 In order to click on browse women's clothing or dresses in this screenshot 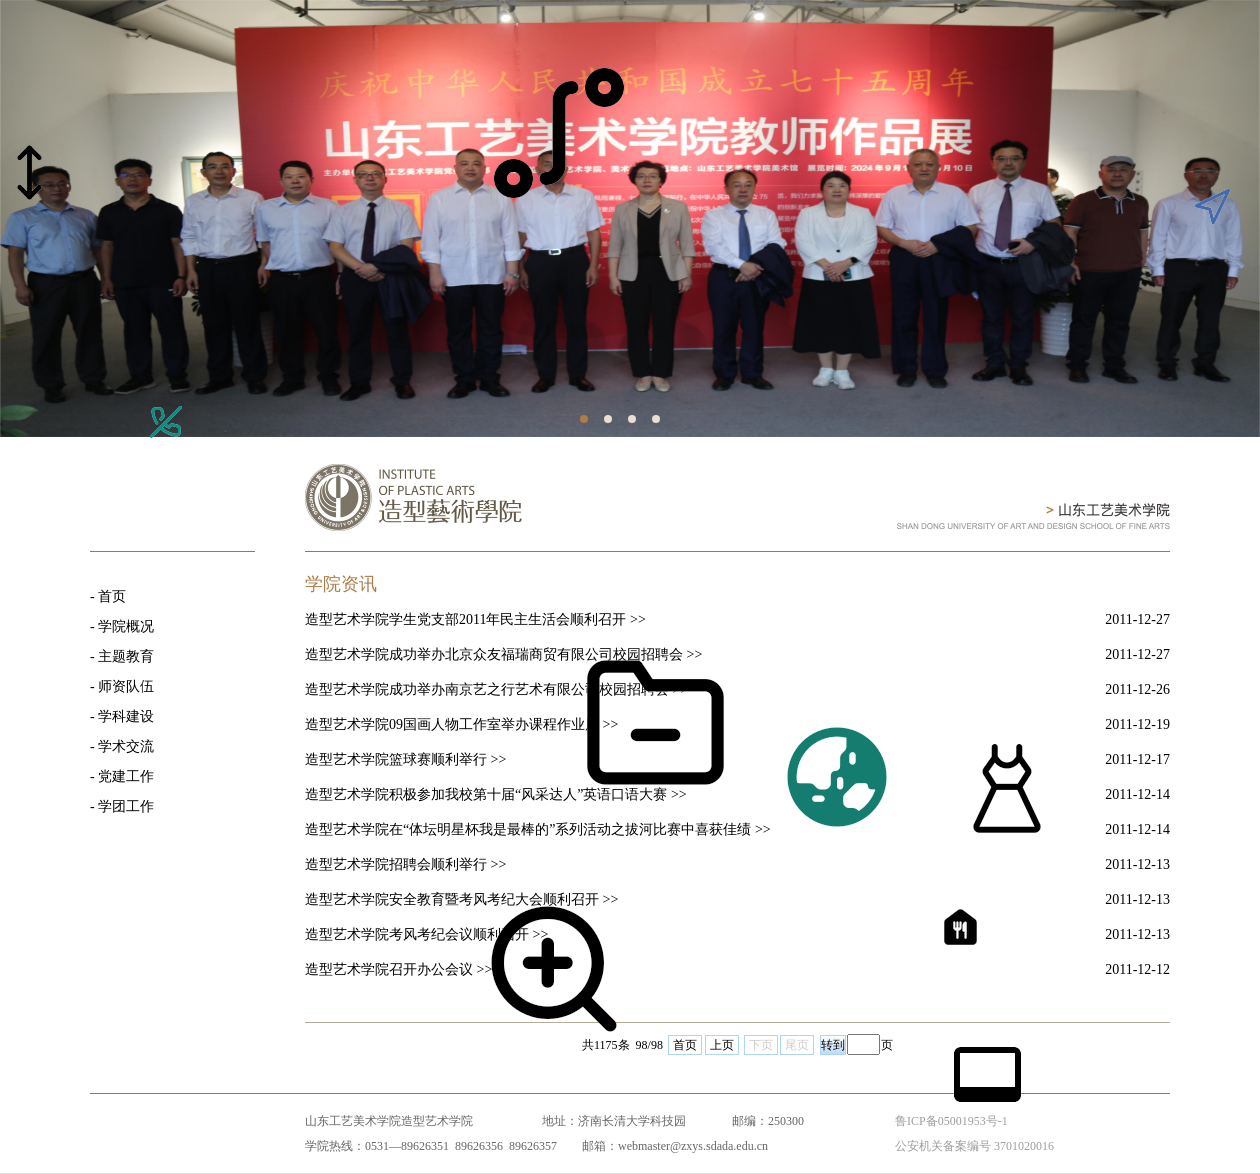, I will do `click(1007, 793)`.